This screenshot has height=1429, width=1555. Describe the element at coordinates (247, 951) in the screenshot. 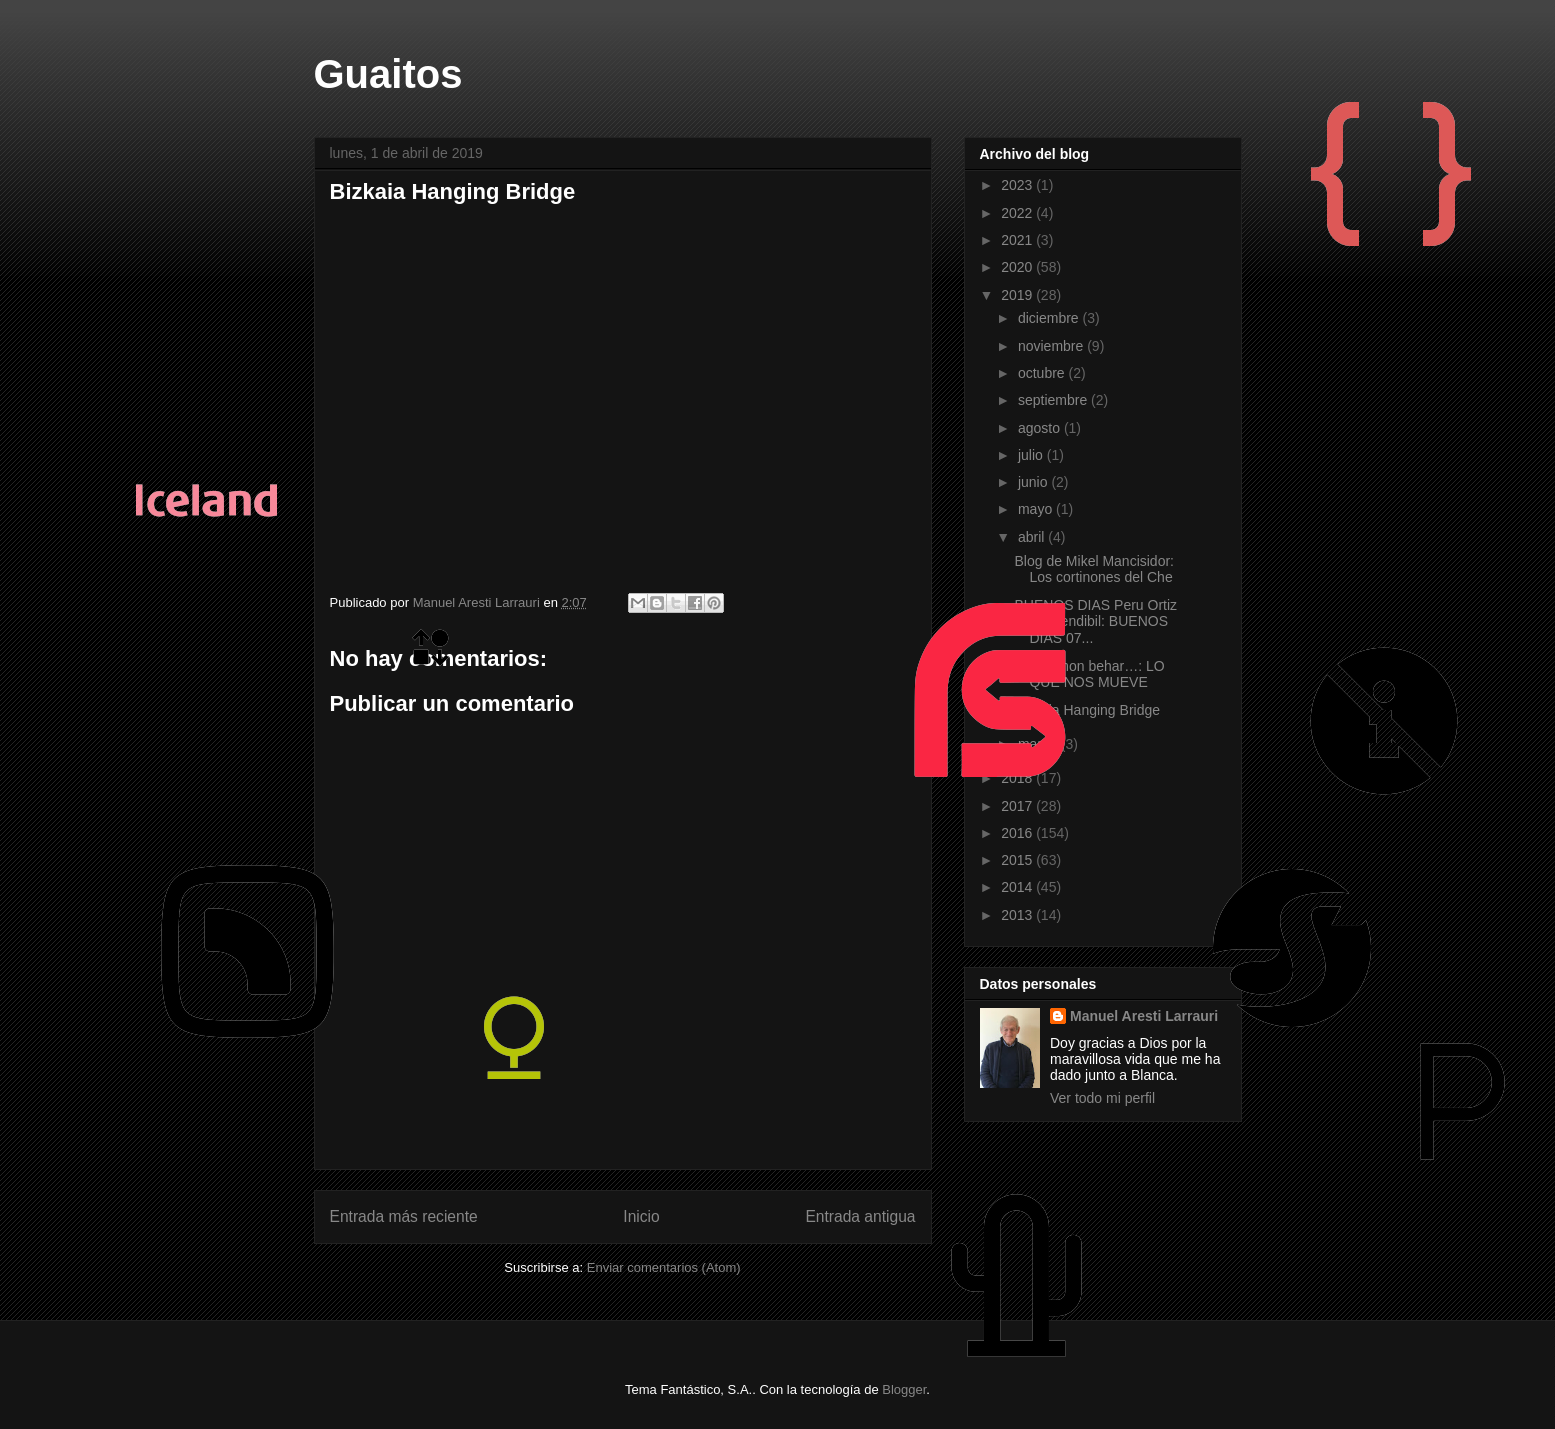

I see `open spectrum app` at that location.